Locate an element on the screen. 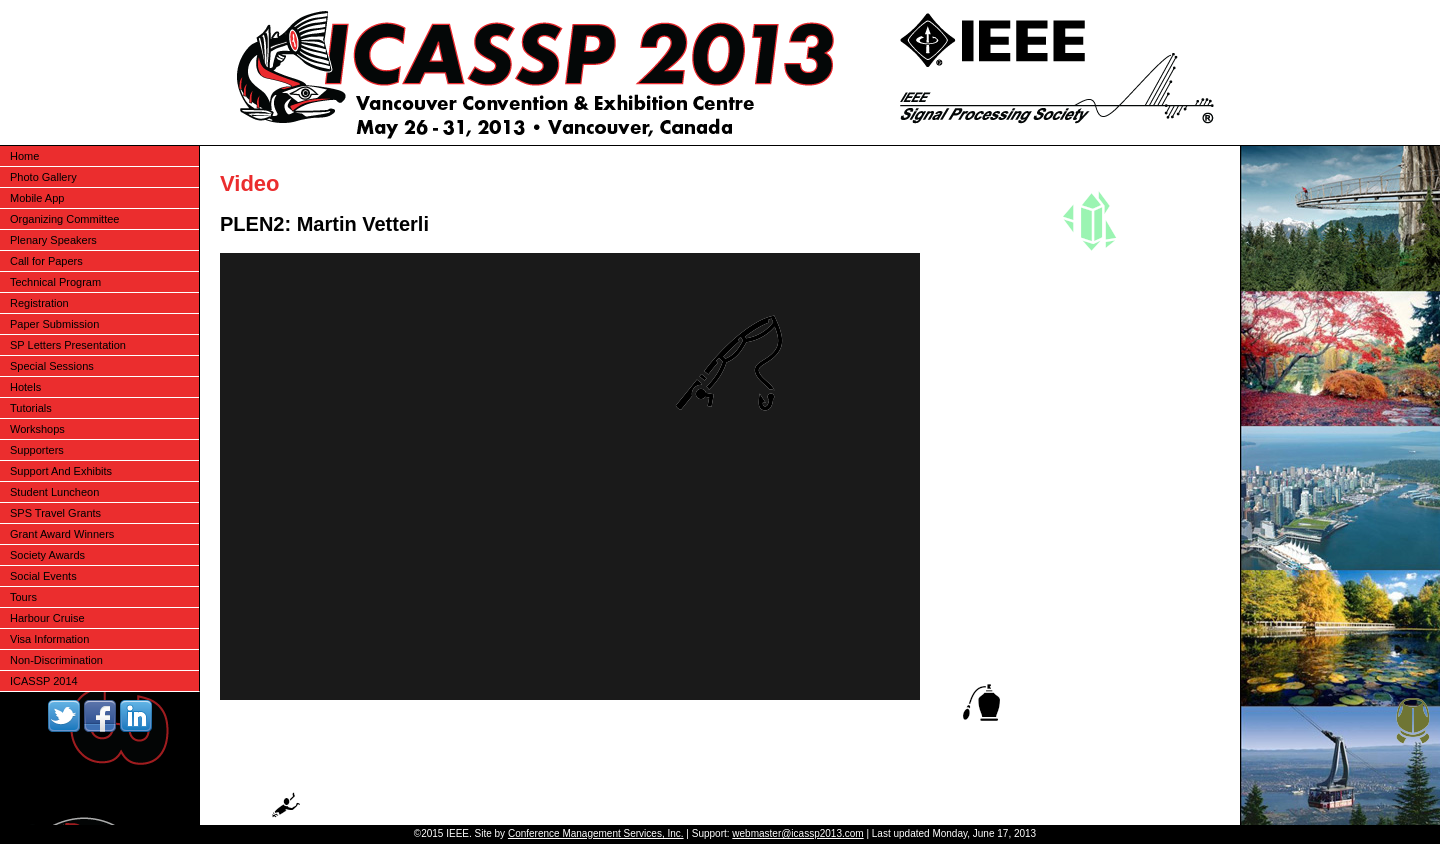 Image resolution: width=1440 pixels, height=844 pixels. equip armor or protective gear is located at coordinates (1412, 720).